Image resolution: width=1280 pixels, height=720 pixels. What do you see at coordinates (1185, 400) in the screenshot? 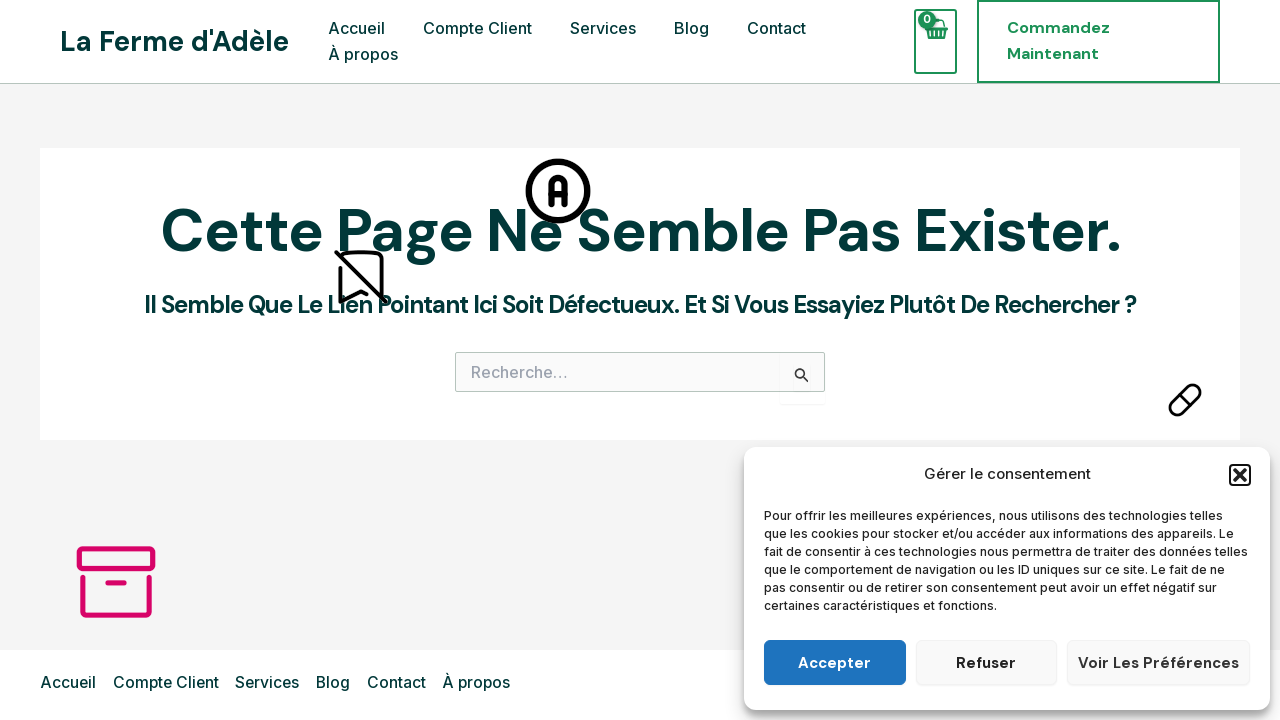
I see `access medication reminders or prescriptions` at bounding box center [1185, 400].